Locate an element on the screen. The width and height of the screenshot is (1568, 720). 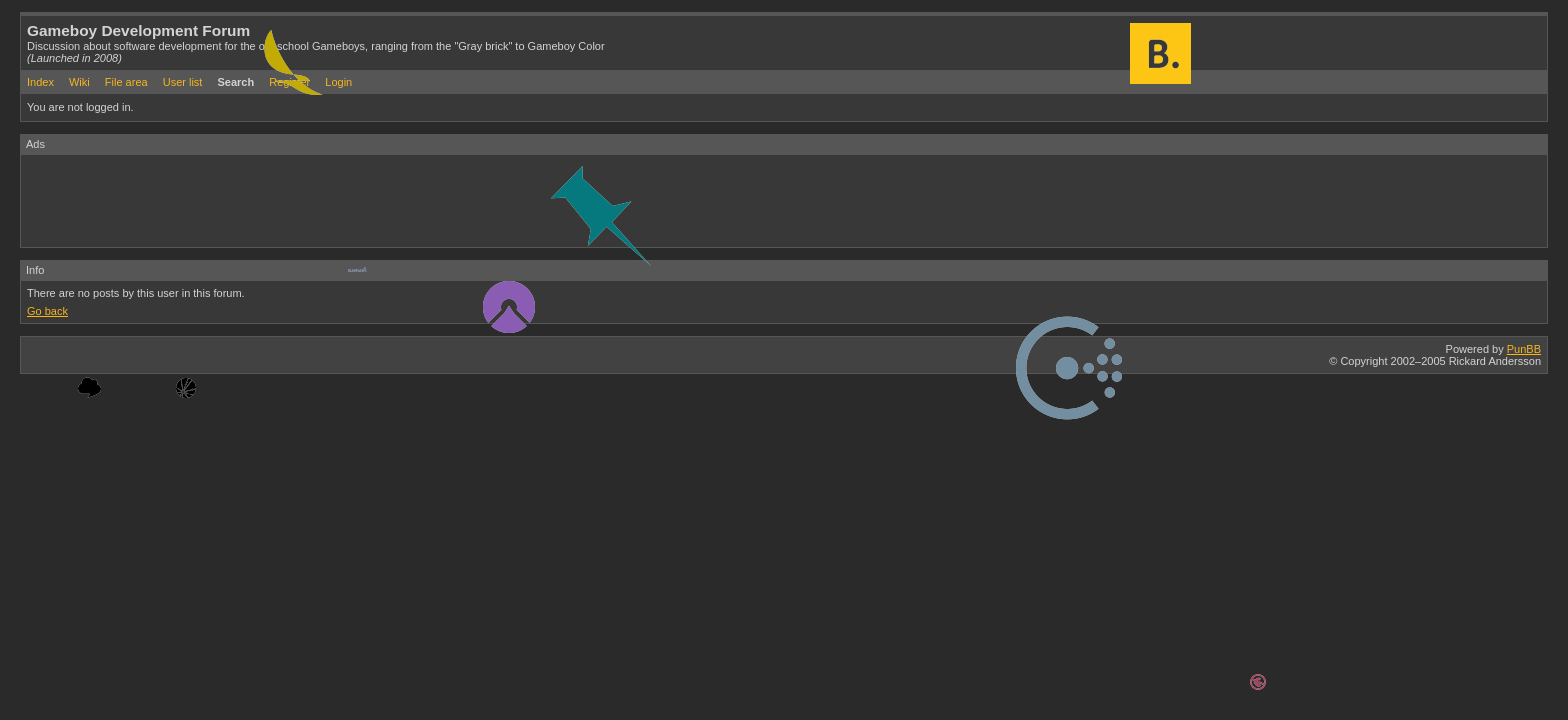
simplelocalize logo - translation management platform is located at coordinates (89, 387).